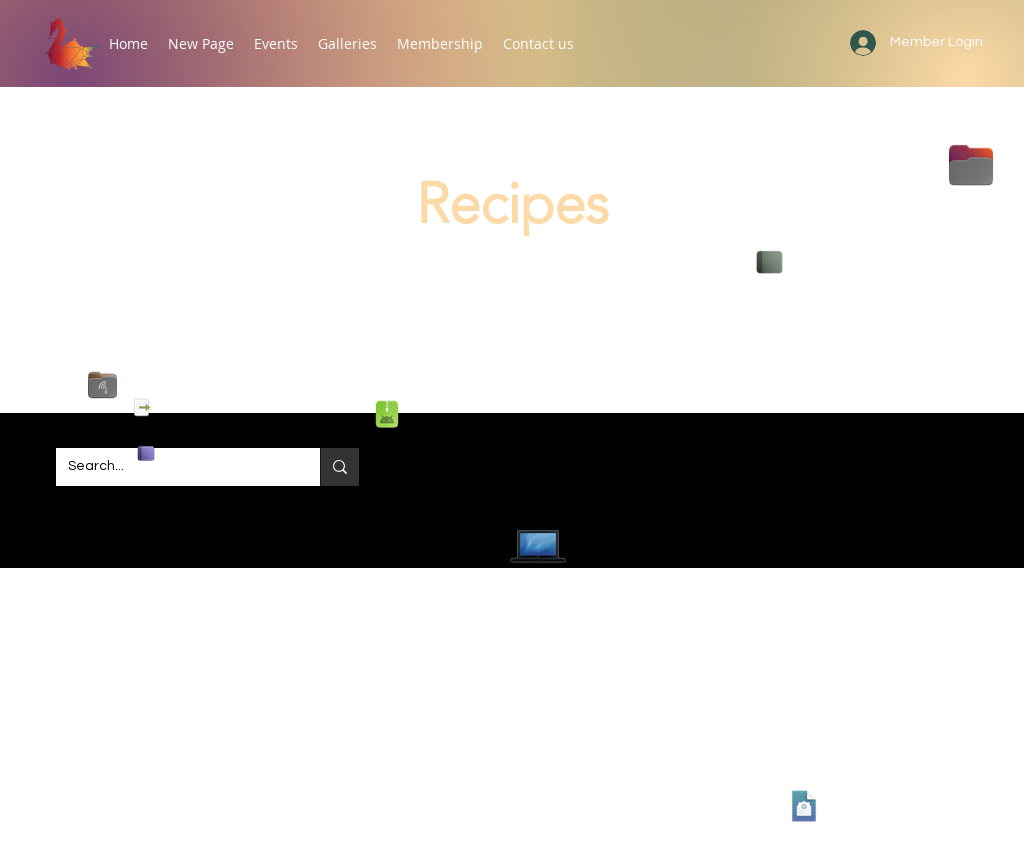 This screenshot has height=846, width=1024. What do you see at coordinates (102, 384) in the screenshot?
I see `open insync cloud sync folder` at bounding box center [102, 384].